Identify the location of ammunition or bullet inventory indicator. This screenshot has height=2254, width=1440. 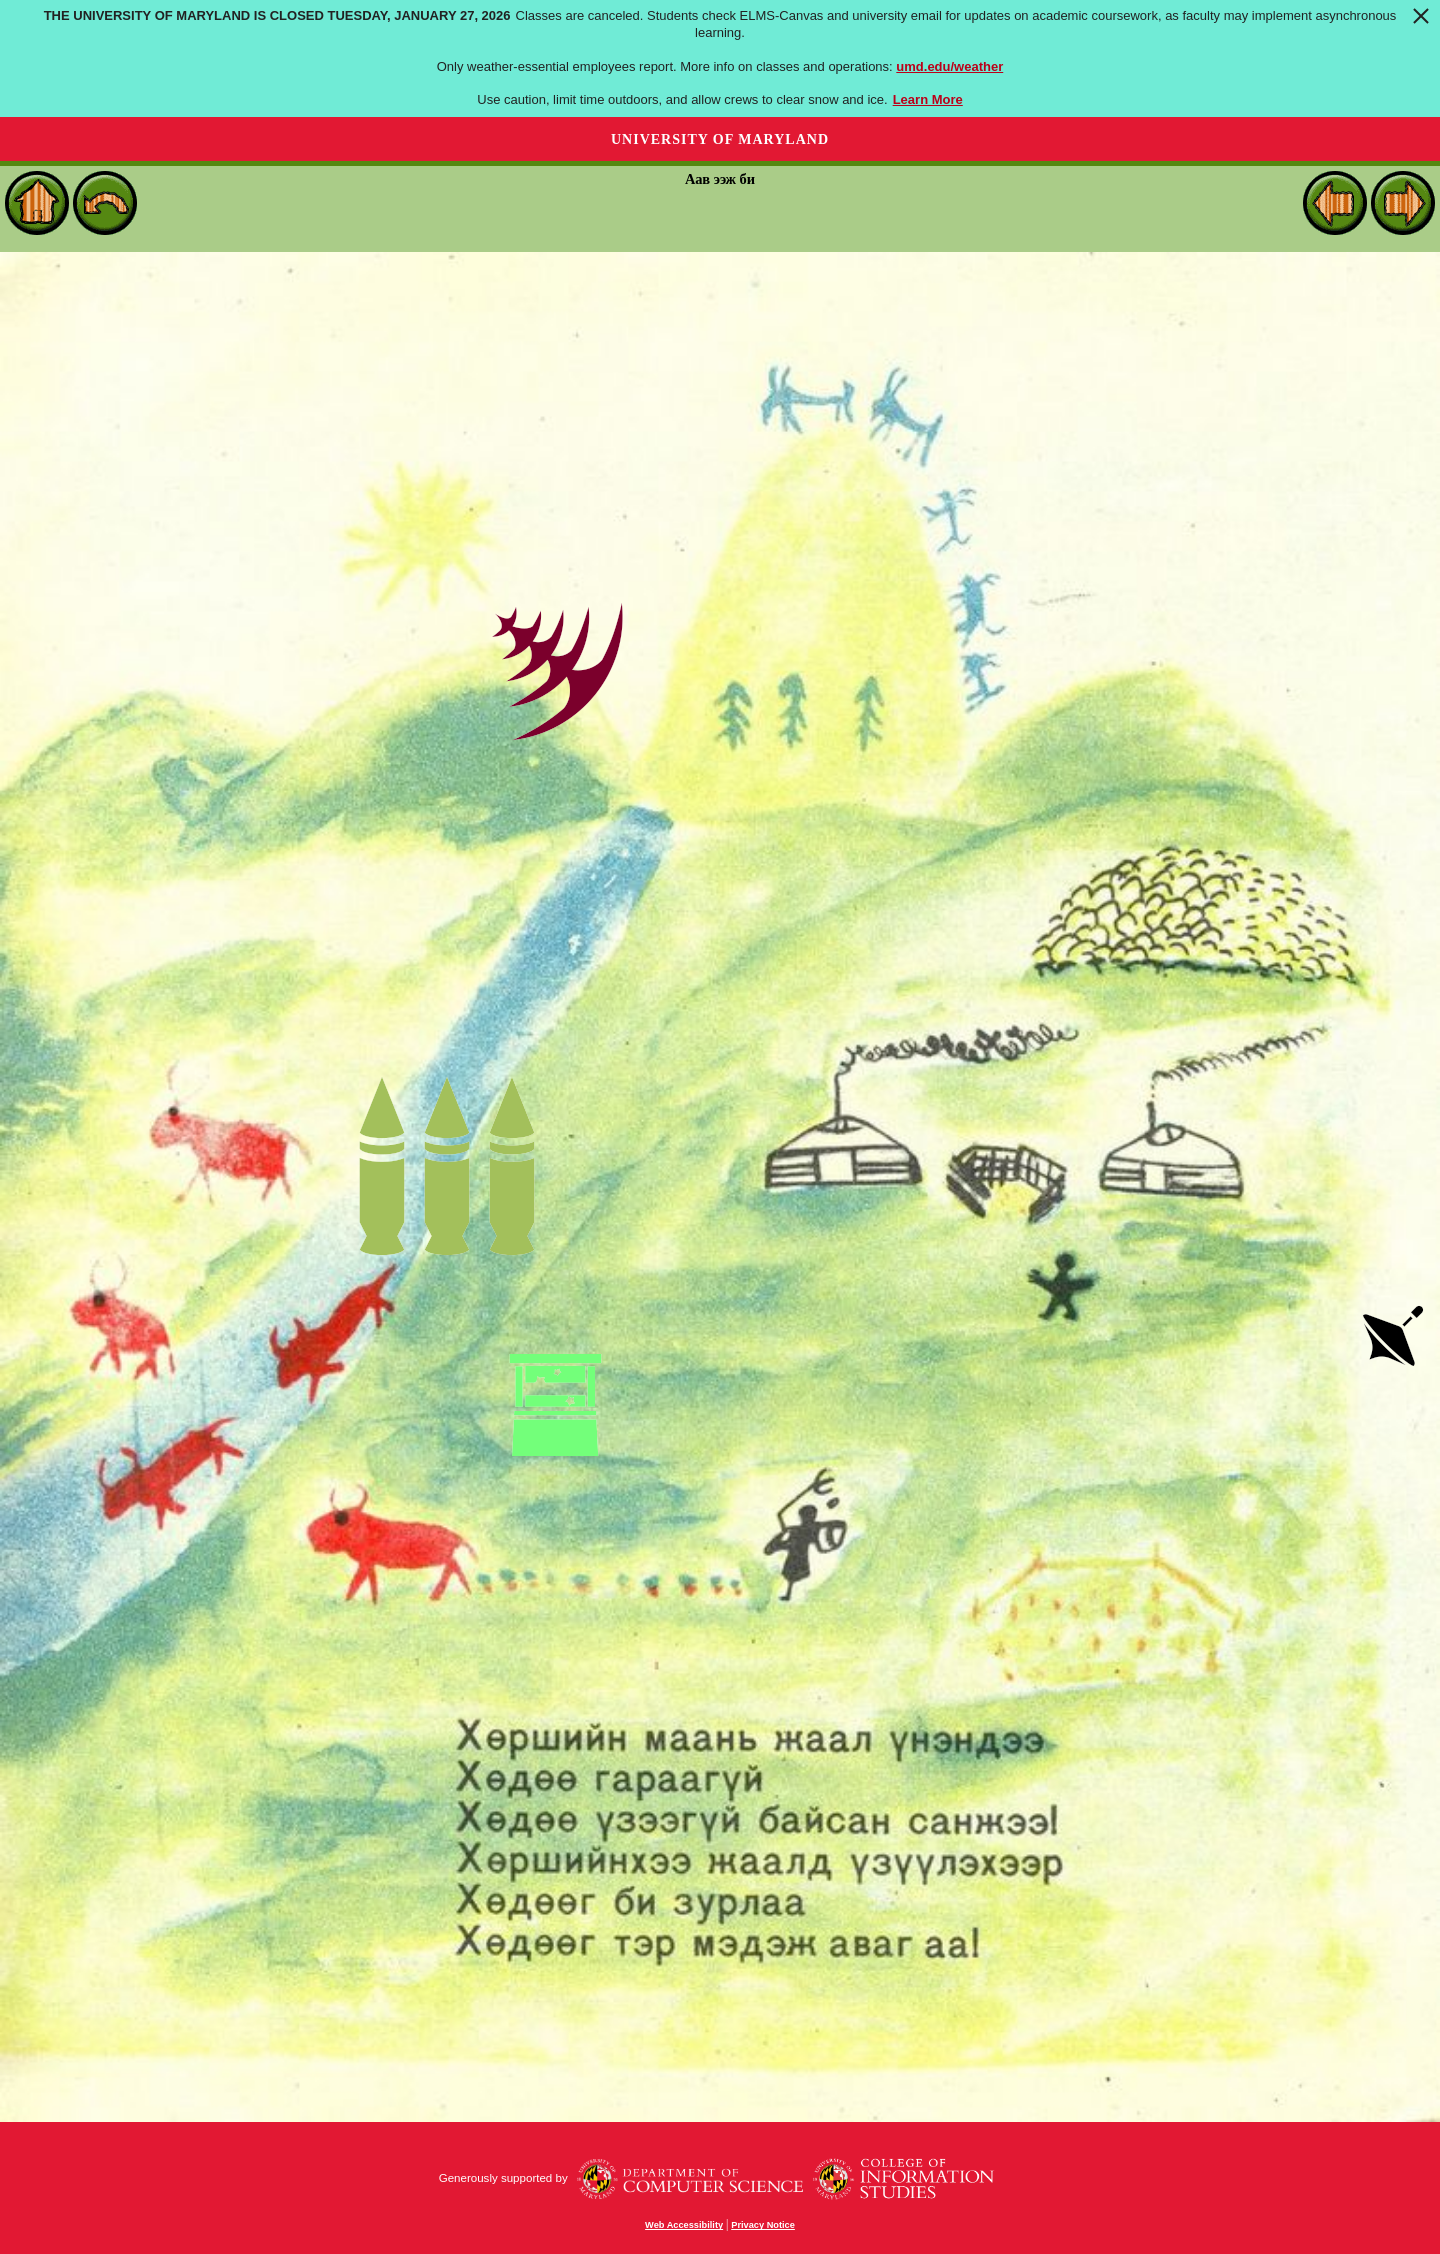
(447, 1166).